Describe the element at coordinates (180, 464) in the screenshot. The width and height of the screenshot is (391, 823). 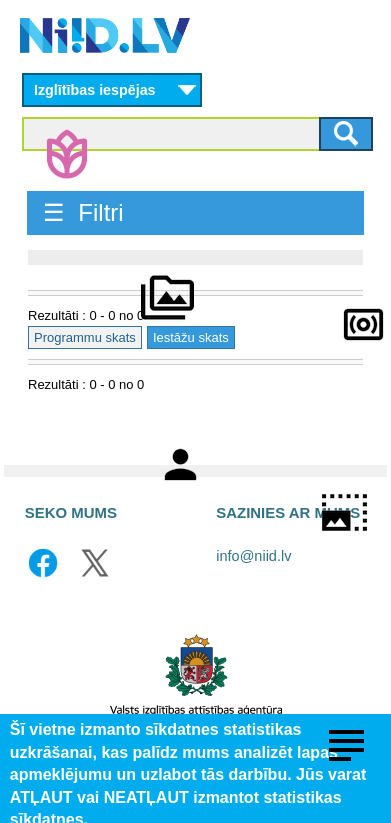
I see `view your profile` at that location.